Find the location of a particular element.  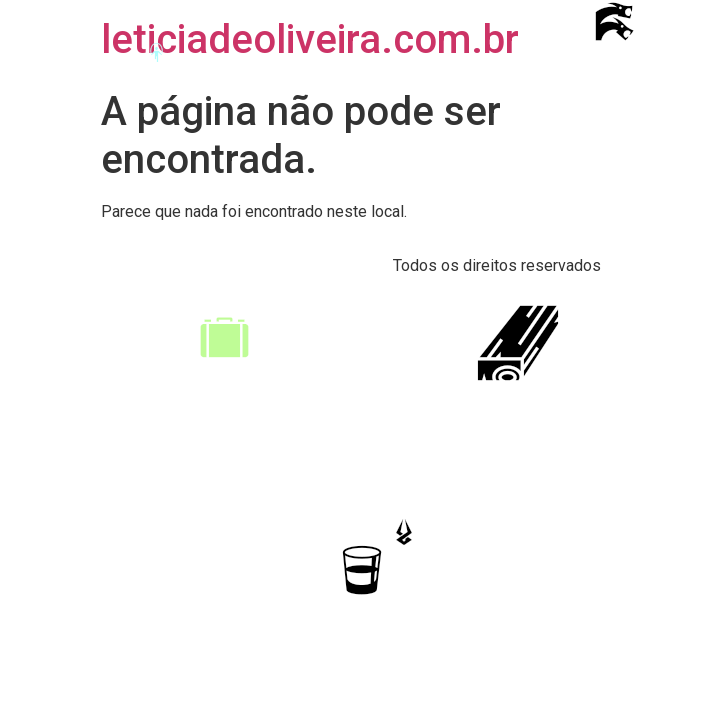

hades or underworld themed game element is located at coordinates (404, 532).